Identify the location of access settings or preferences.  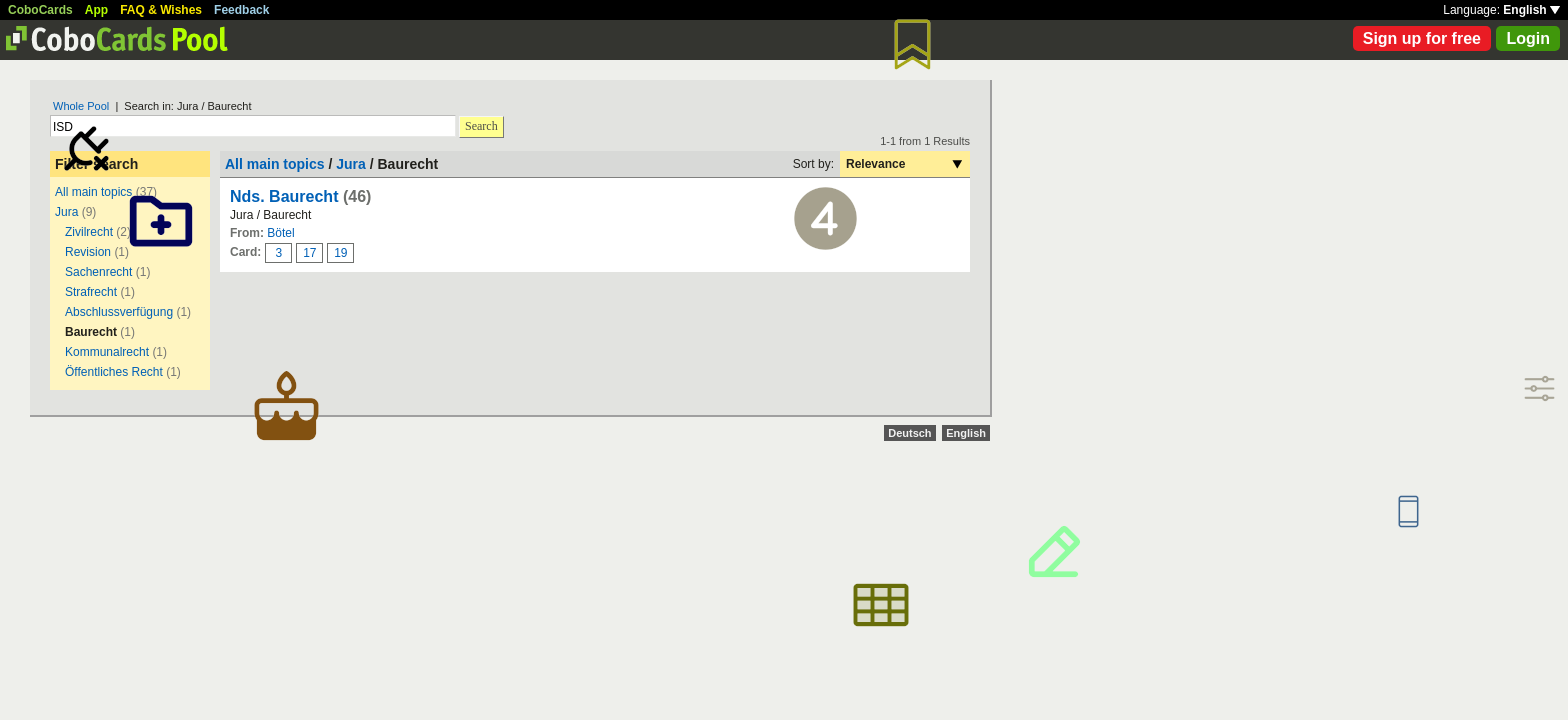
(1539, 388).